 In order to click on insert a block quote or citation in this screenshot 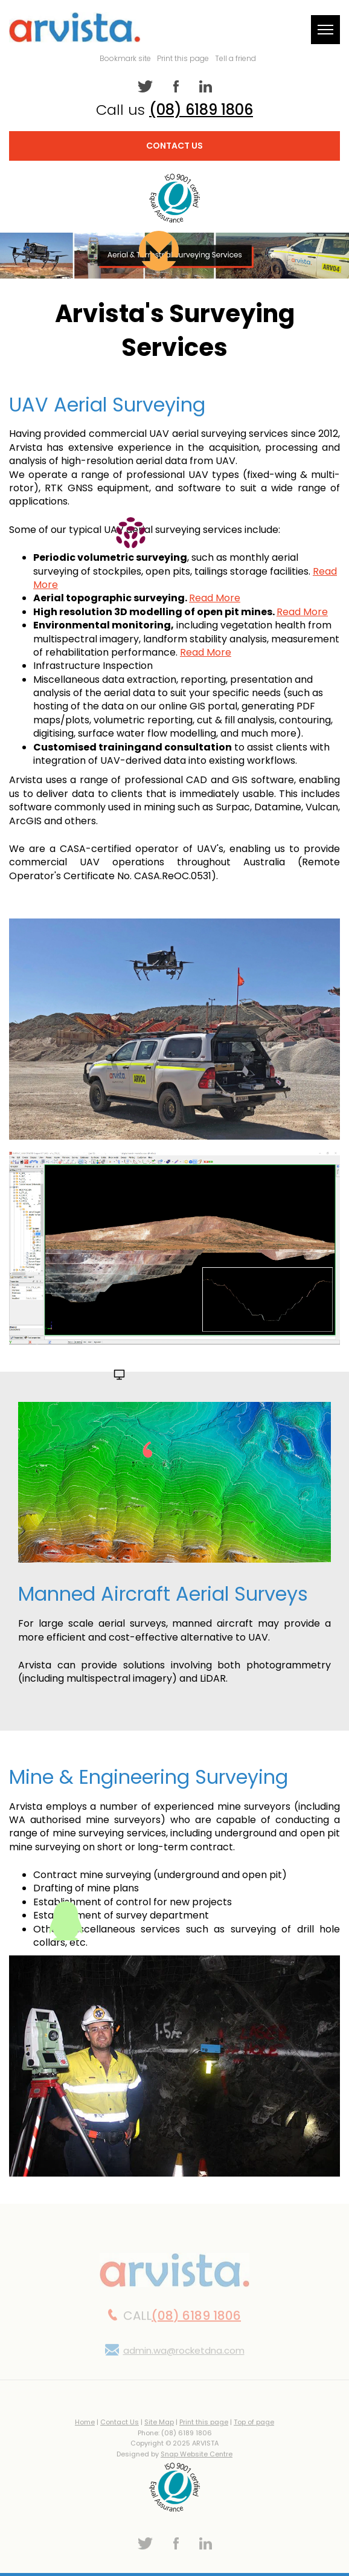, I will do `click(147, 1450)`.